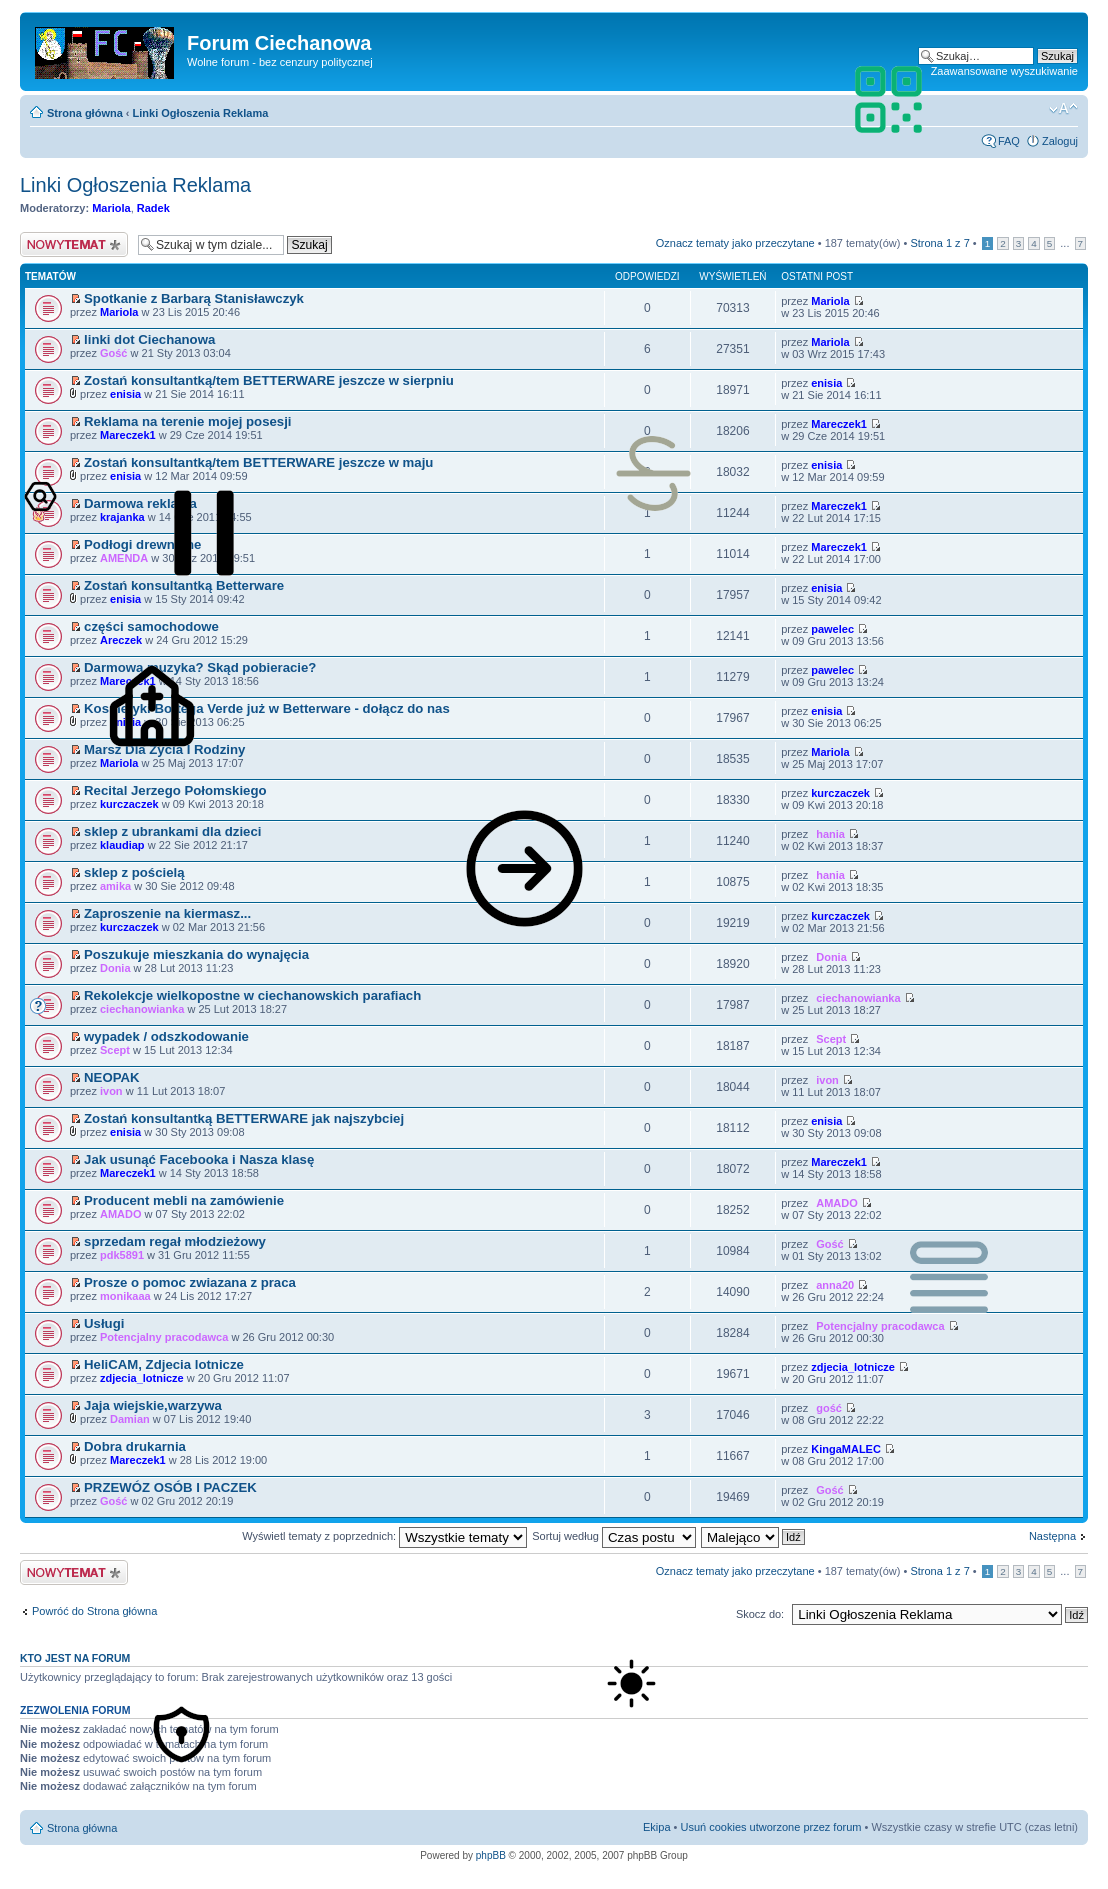 The image size is (1108, 1889). I want to click on view a playlist or media queue, so click(949, 1277).